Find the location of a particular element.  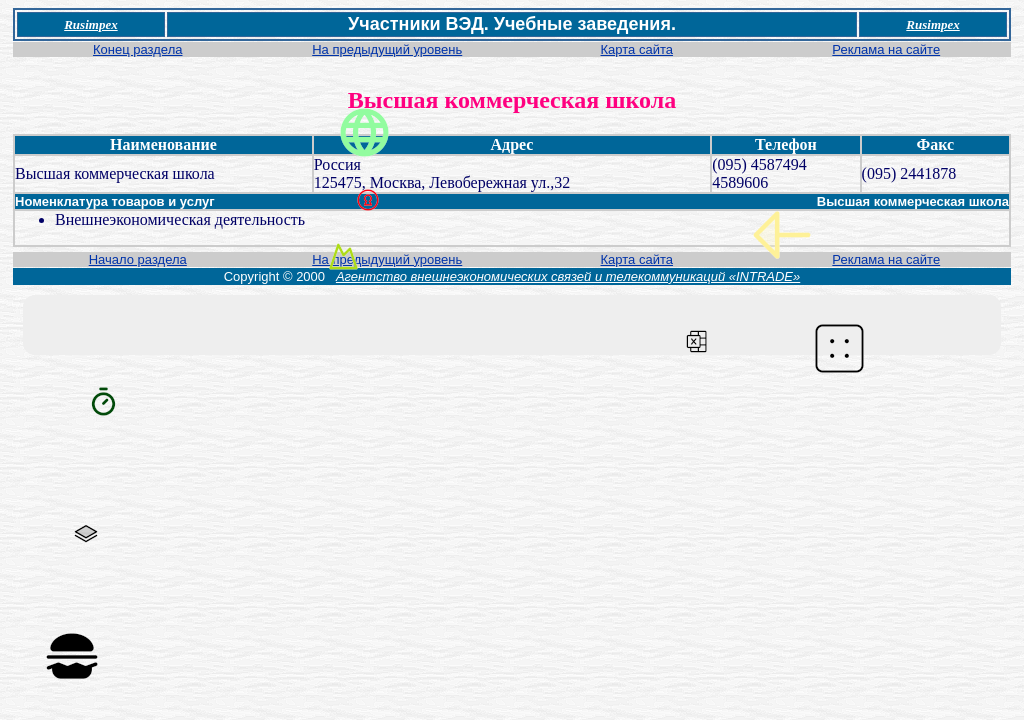

view outdoor or nature-related content is located at coordinates (343, 256).